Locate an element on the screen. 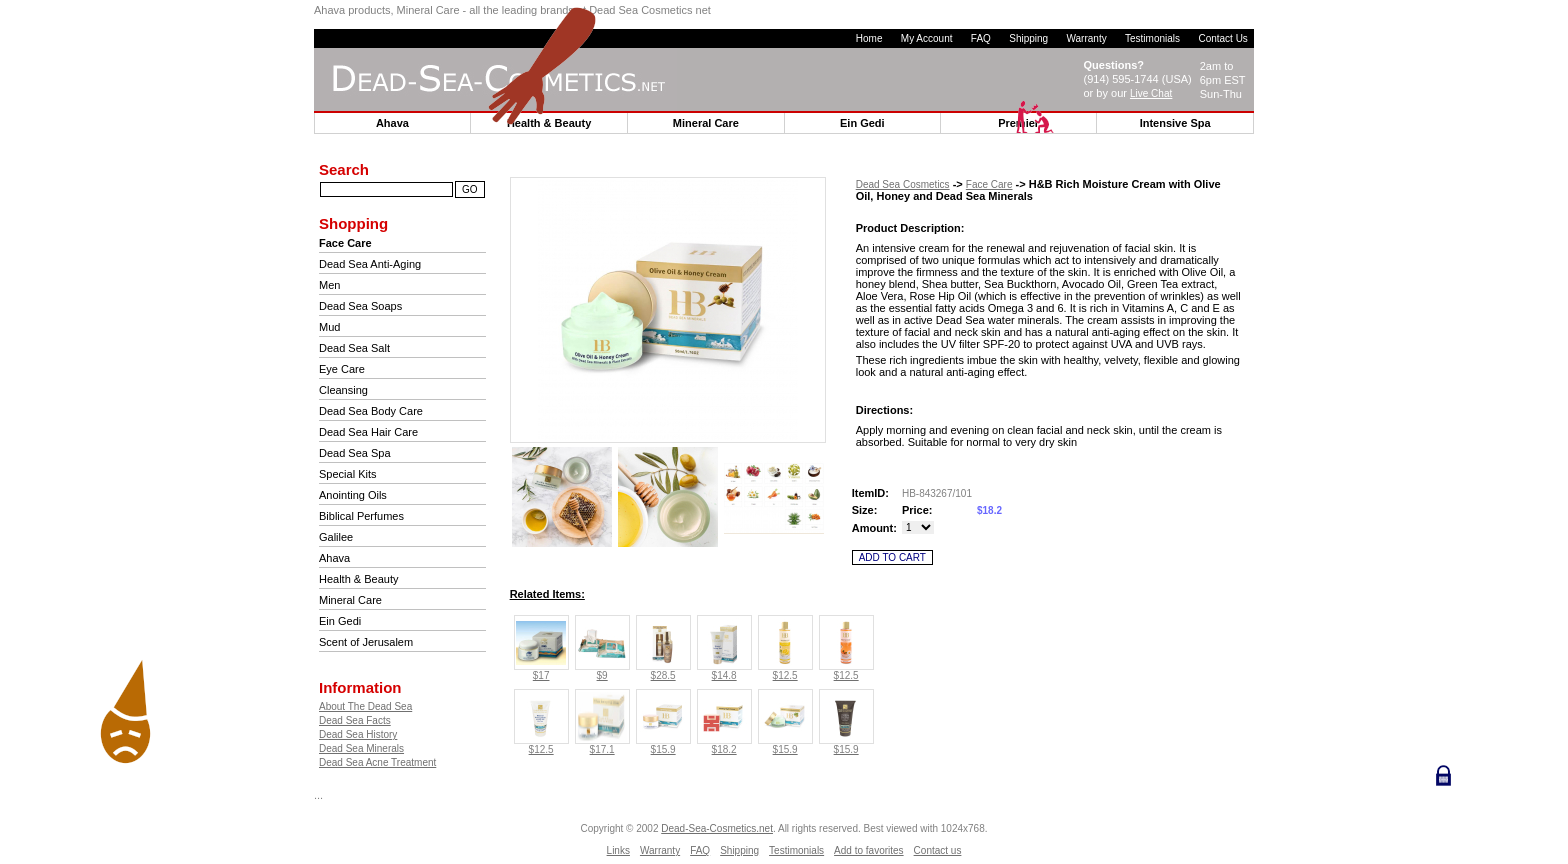 This screenshot has height=864, width=1568. set or manage a security passcode is located at coordinates (1443, 775).